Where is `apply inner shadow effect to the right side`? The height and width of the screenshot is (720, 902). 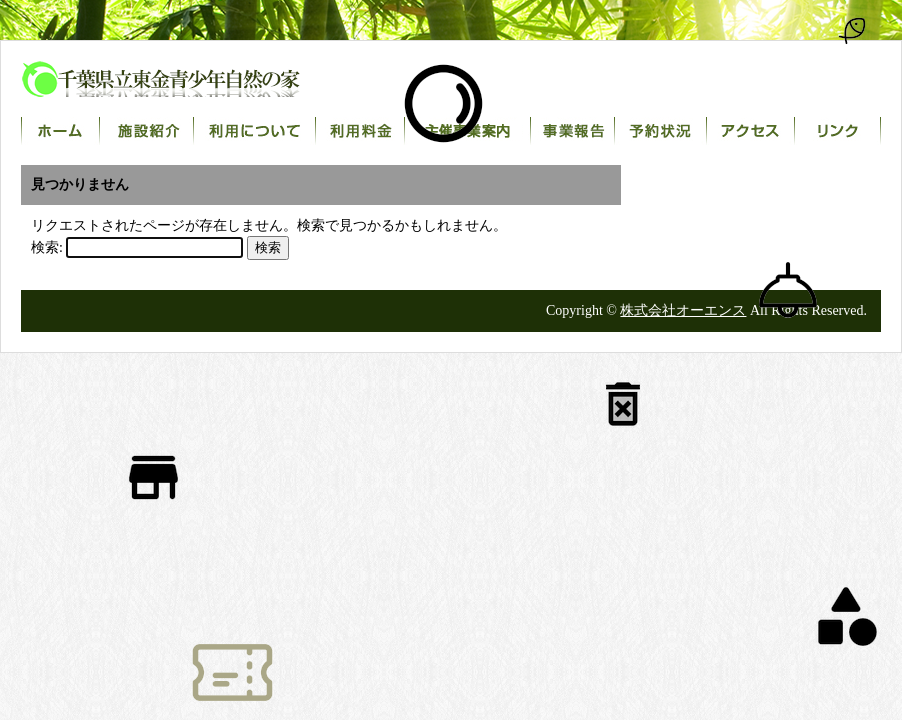 apply inner shadow effect to the right side is located at coordinates (443, 103).